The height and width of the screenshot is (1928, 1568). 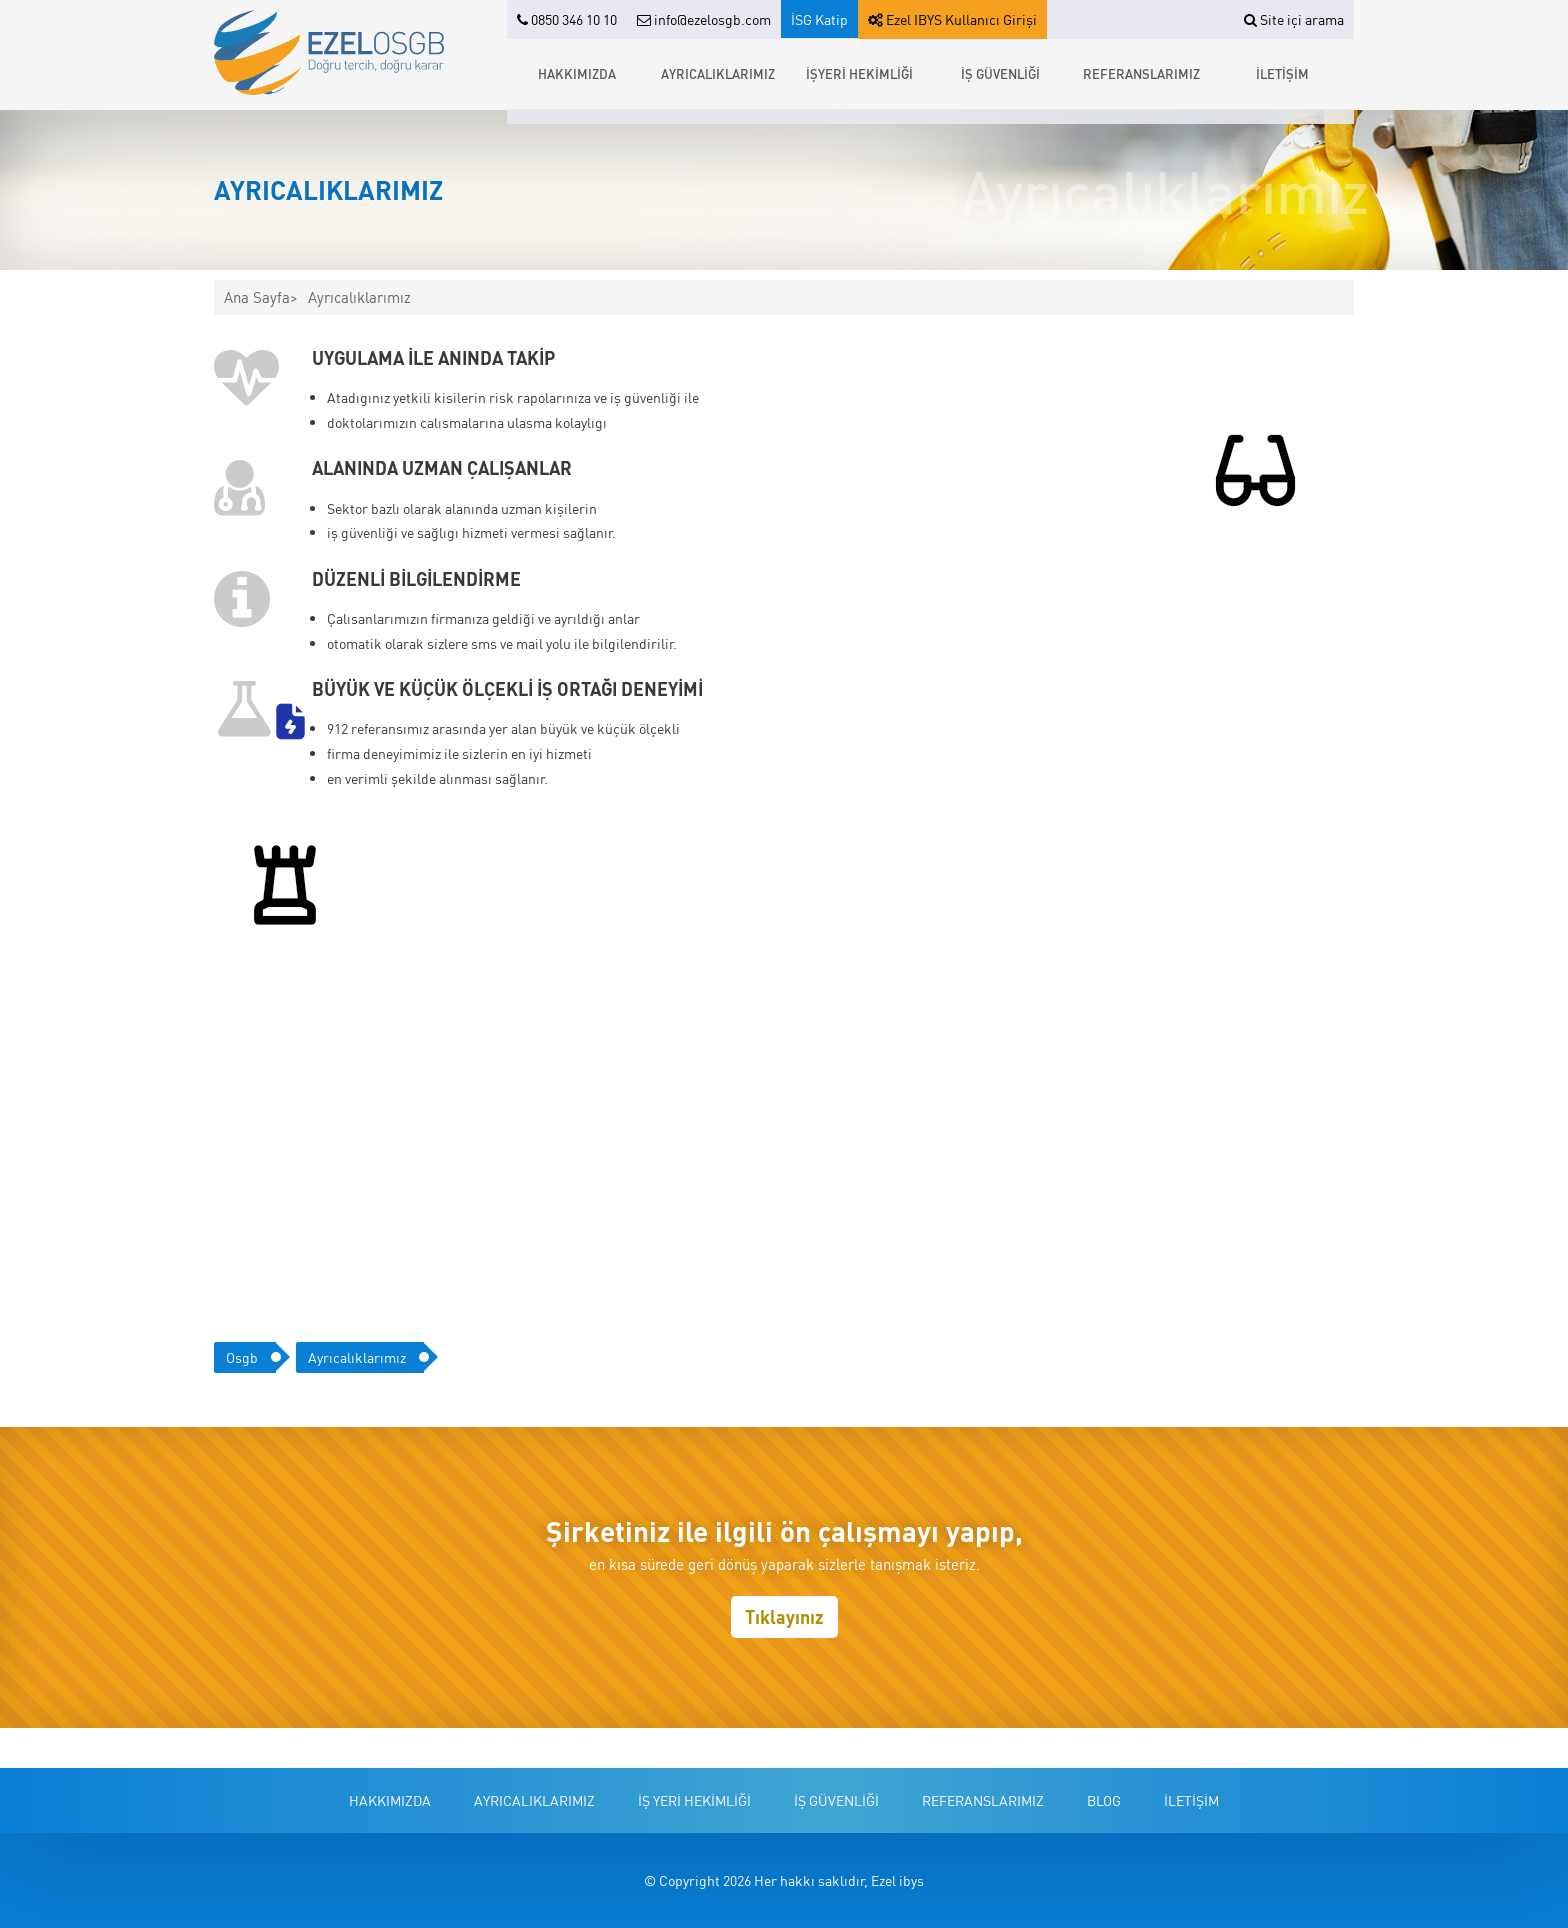 What do you see at coordinates (290, 721) in the screenshot?
I see `open power or energy-related document` at bounding box center [290, 721].